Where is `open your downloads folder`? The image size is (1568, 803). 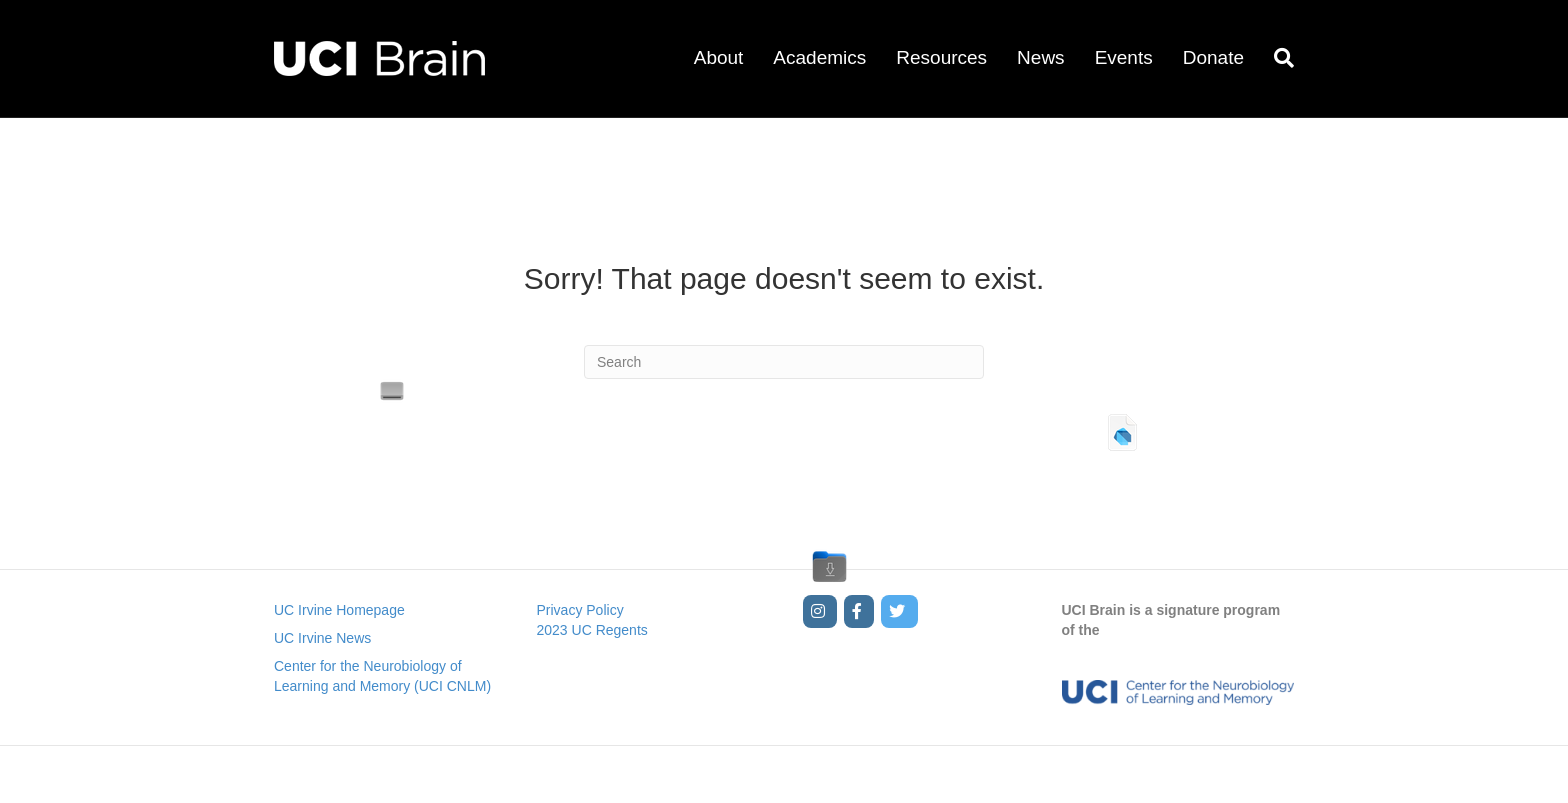
open your downloads folder is located at coordinates (829, 566).